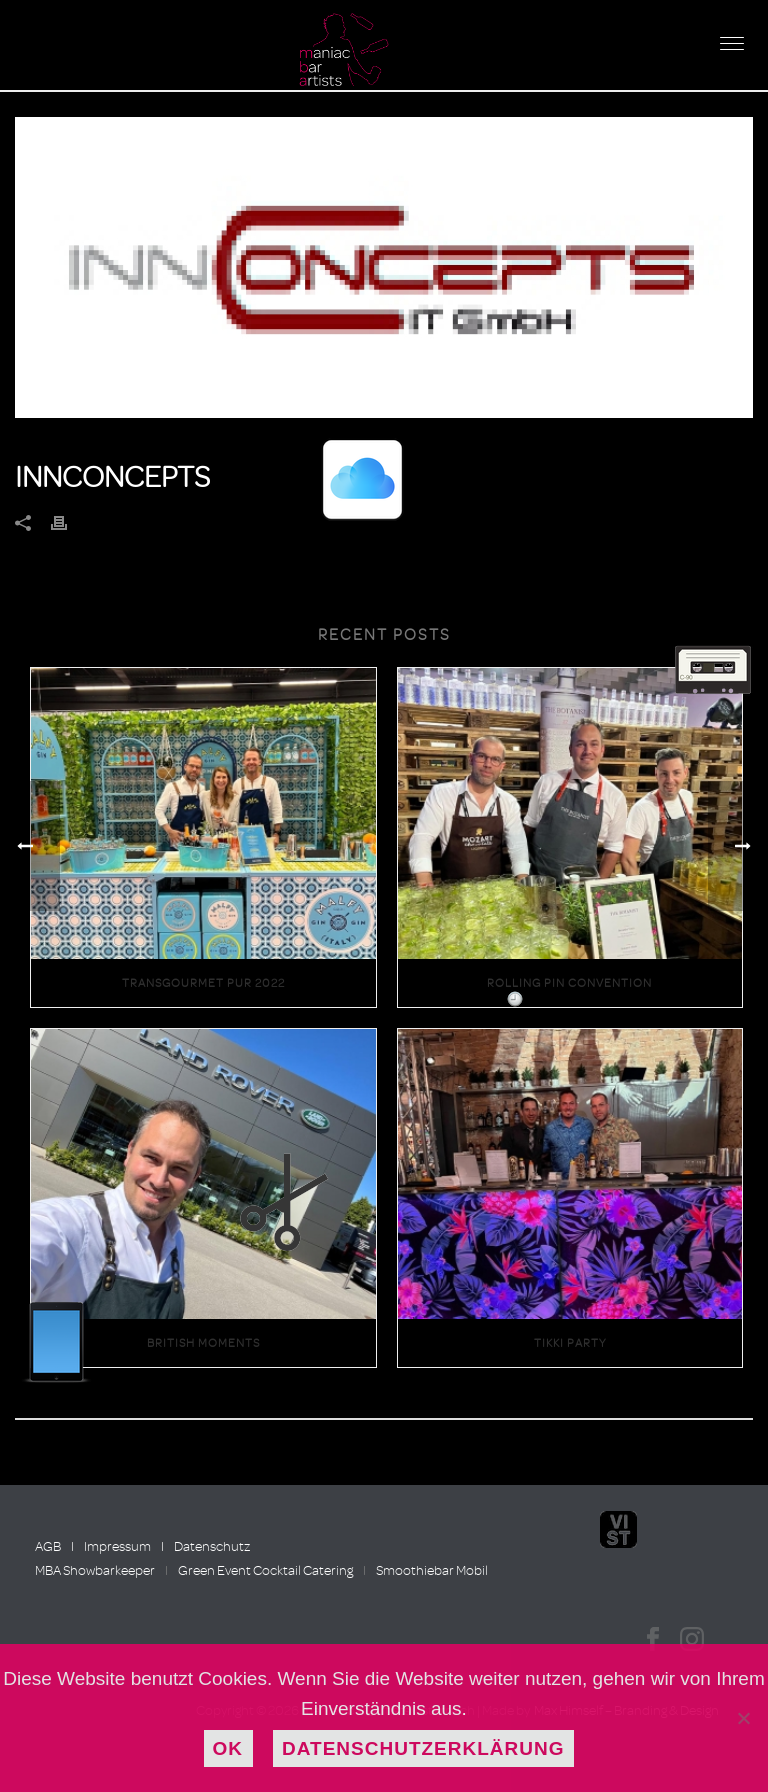 This screenshot has height=1792, width=768. Describe the element at coordinates (362, 479) in the screenshot. I see `open iCloud Drive to access cloud-stored files` at that location.